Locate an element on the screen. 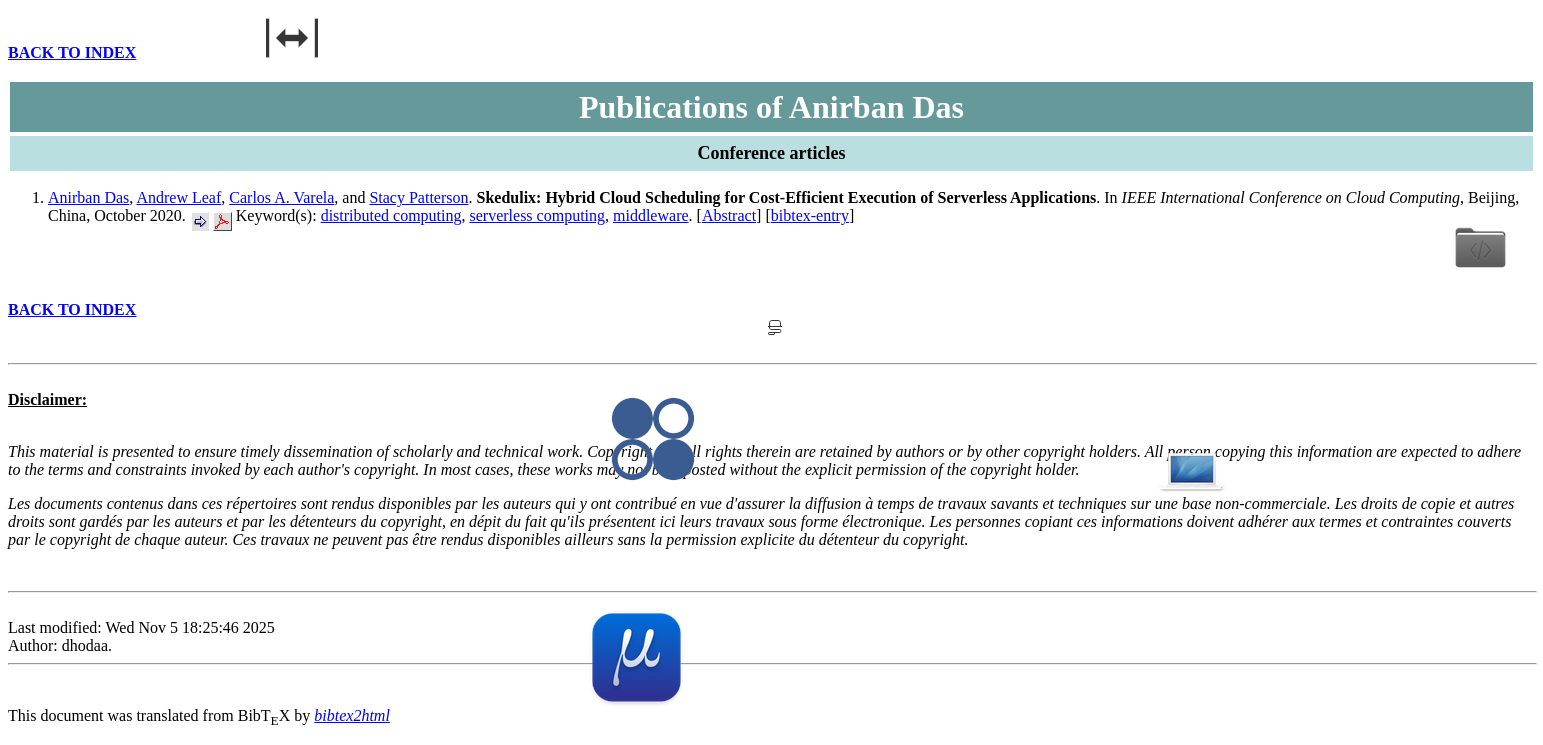 The image size is (1543, 745). open your code projects folder is located at coordinates (1480, 247).